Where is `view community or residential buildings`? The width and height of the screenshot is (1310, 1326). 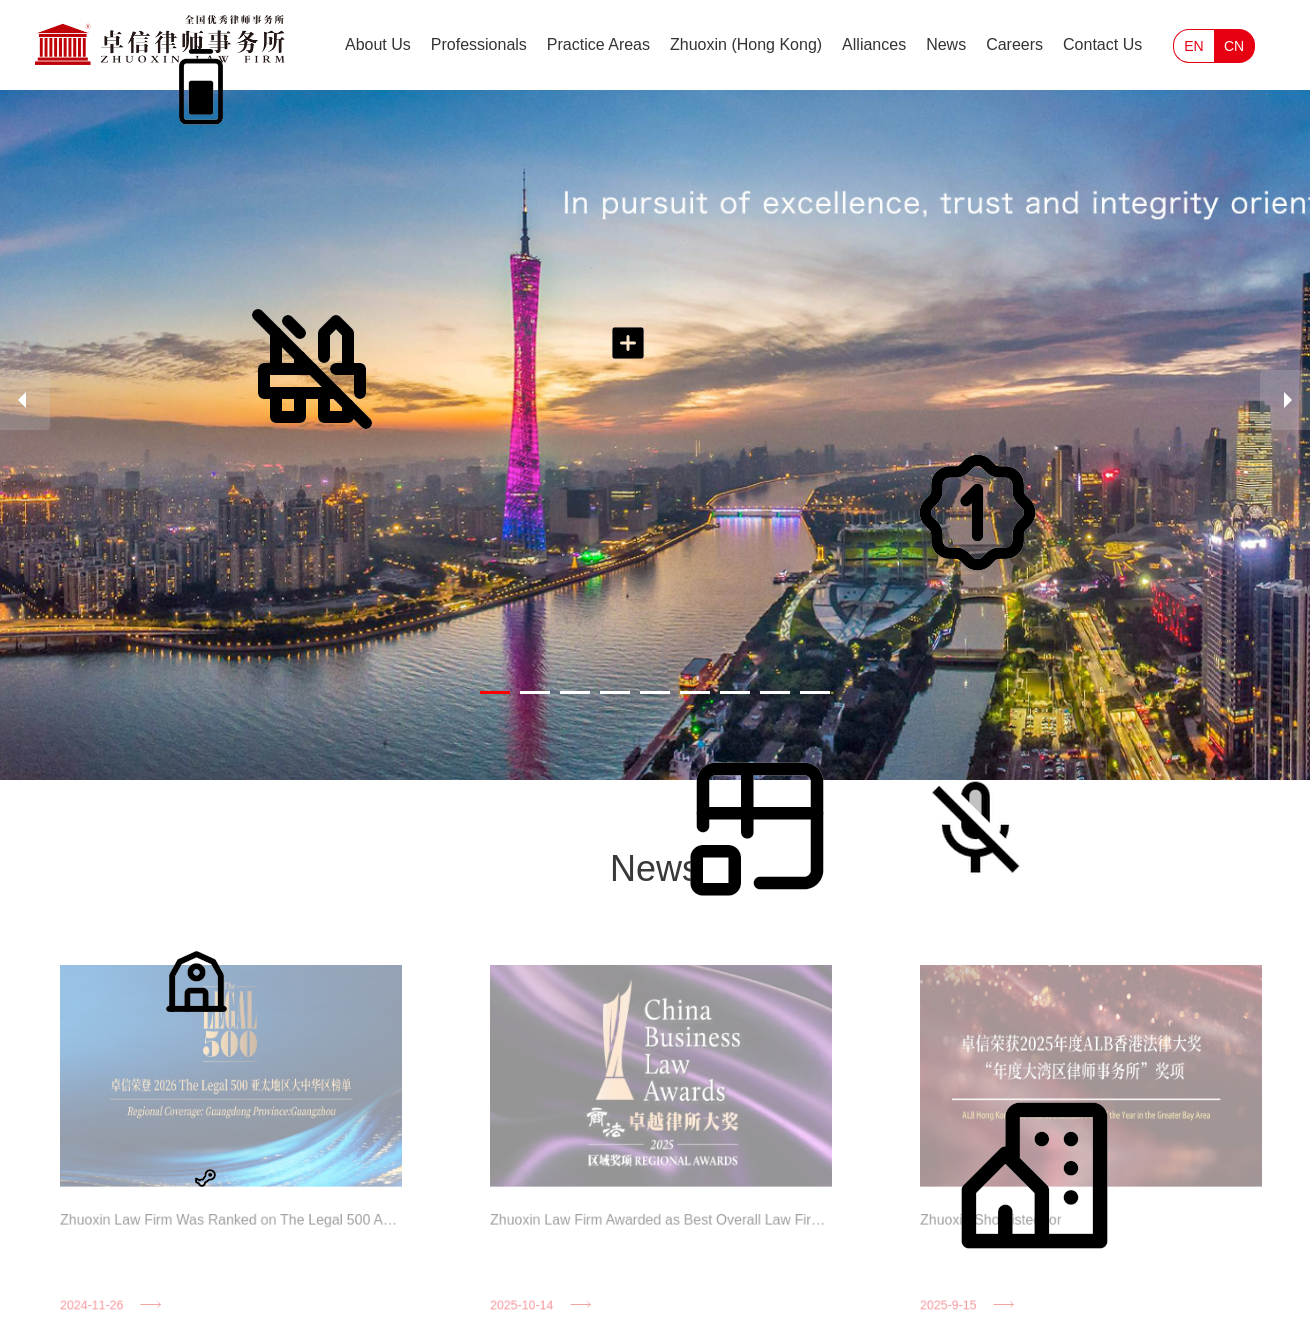 view community or residential buildings is located at coordinates (1034, 1175).